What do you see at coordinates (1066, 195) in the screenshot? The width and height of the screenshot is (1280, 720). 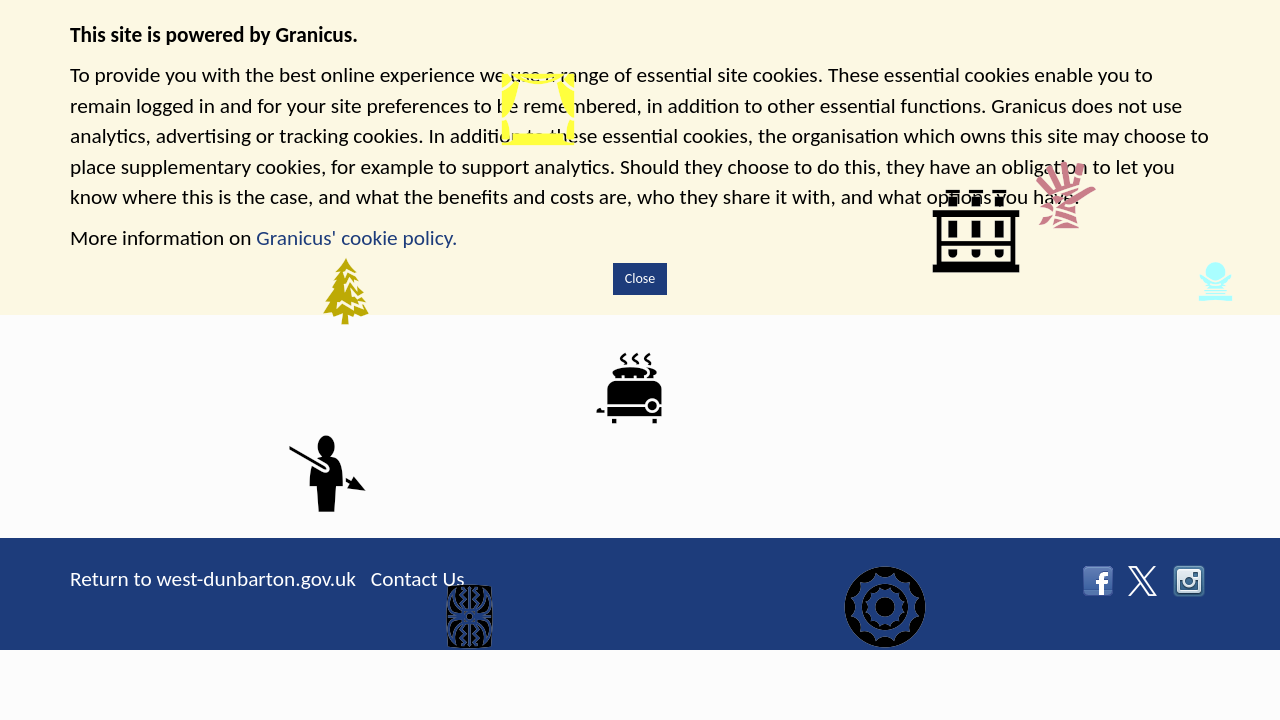 I see `access first aid or injury reporting` at bounding box center [1066, 195].